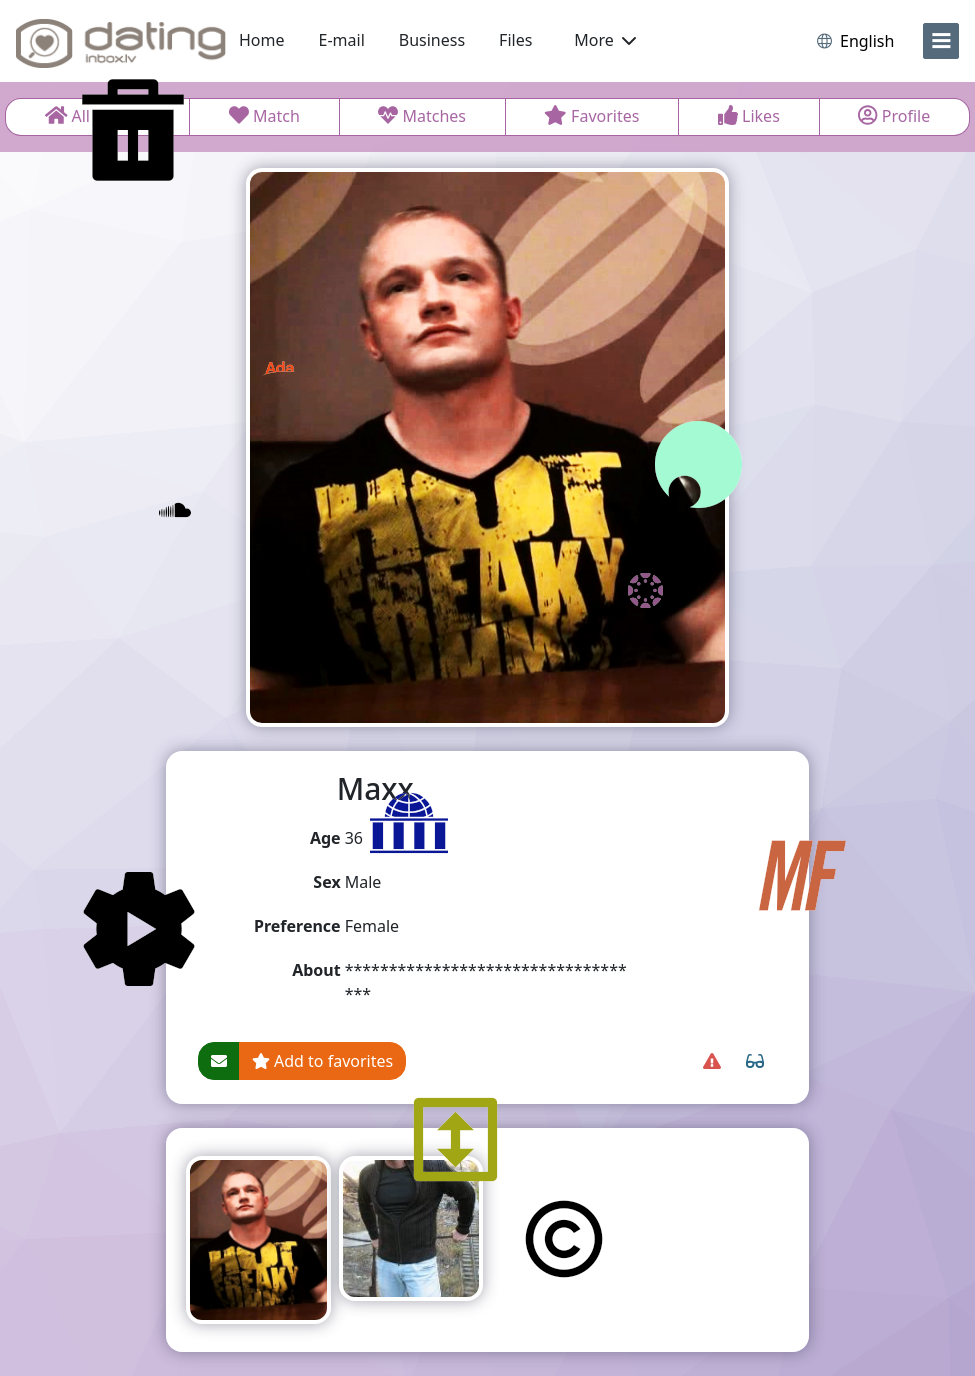  I want to click on open canvas learning management system, so click(645, 590).